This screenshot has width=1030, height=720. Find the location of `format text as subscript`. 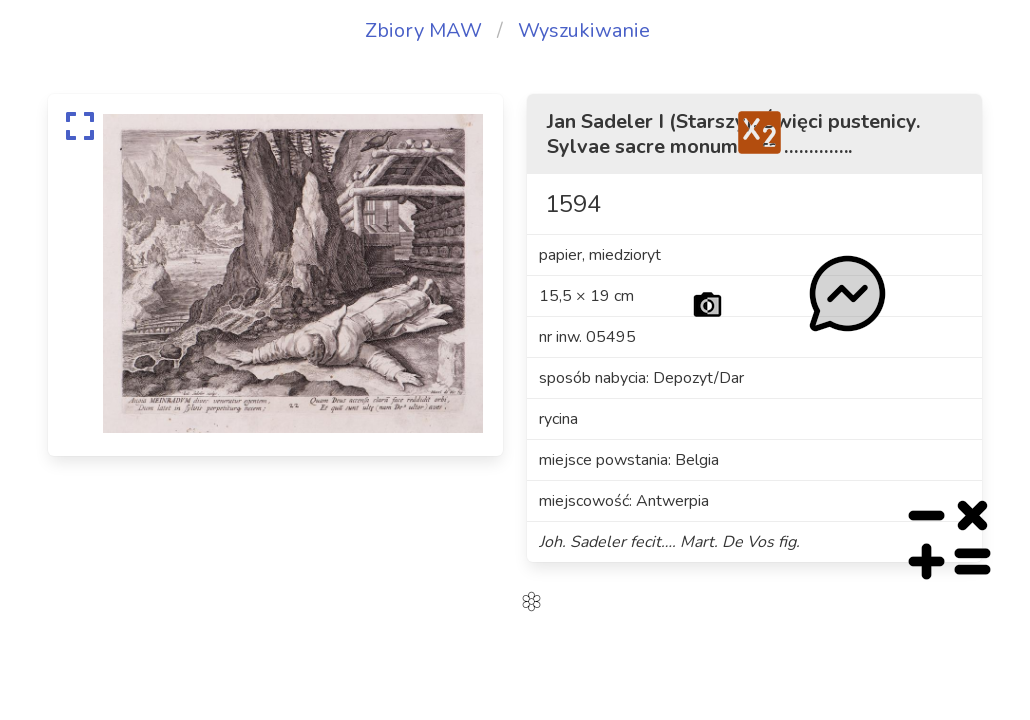

format text as subscript is located at coordinates (759, 132).